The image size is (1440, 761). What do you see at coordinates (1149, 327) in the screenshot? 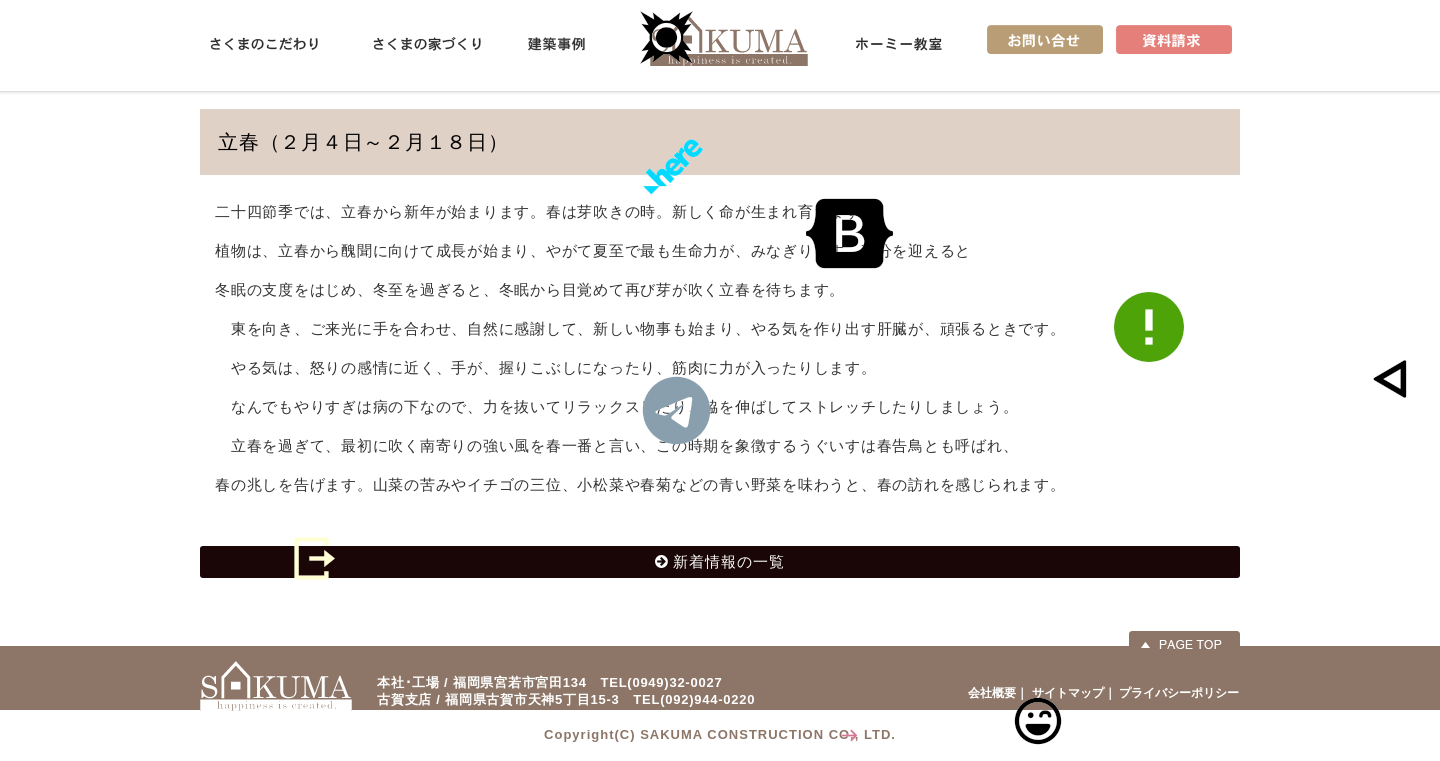
I see `indicates a warning or error state` at bounding box center [1149, 327].